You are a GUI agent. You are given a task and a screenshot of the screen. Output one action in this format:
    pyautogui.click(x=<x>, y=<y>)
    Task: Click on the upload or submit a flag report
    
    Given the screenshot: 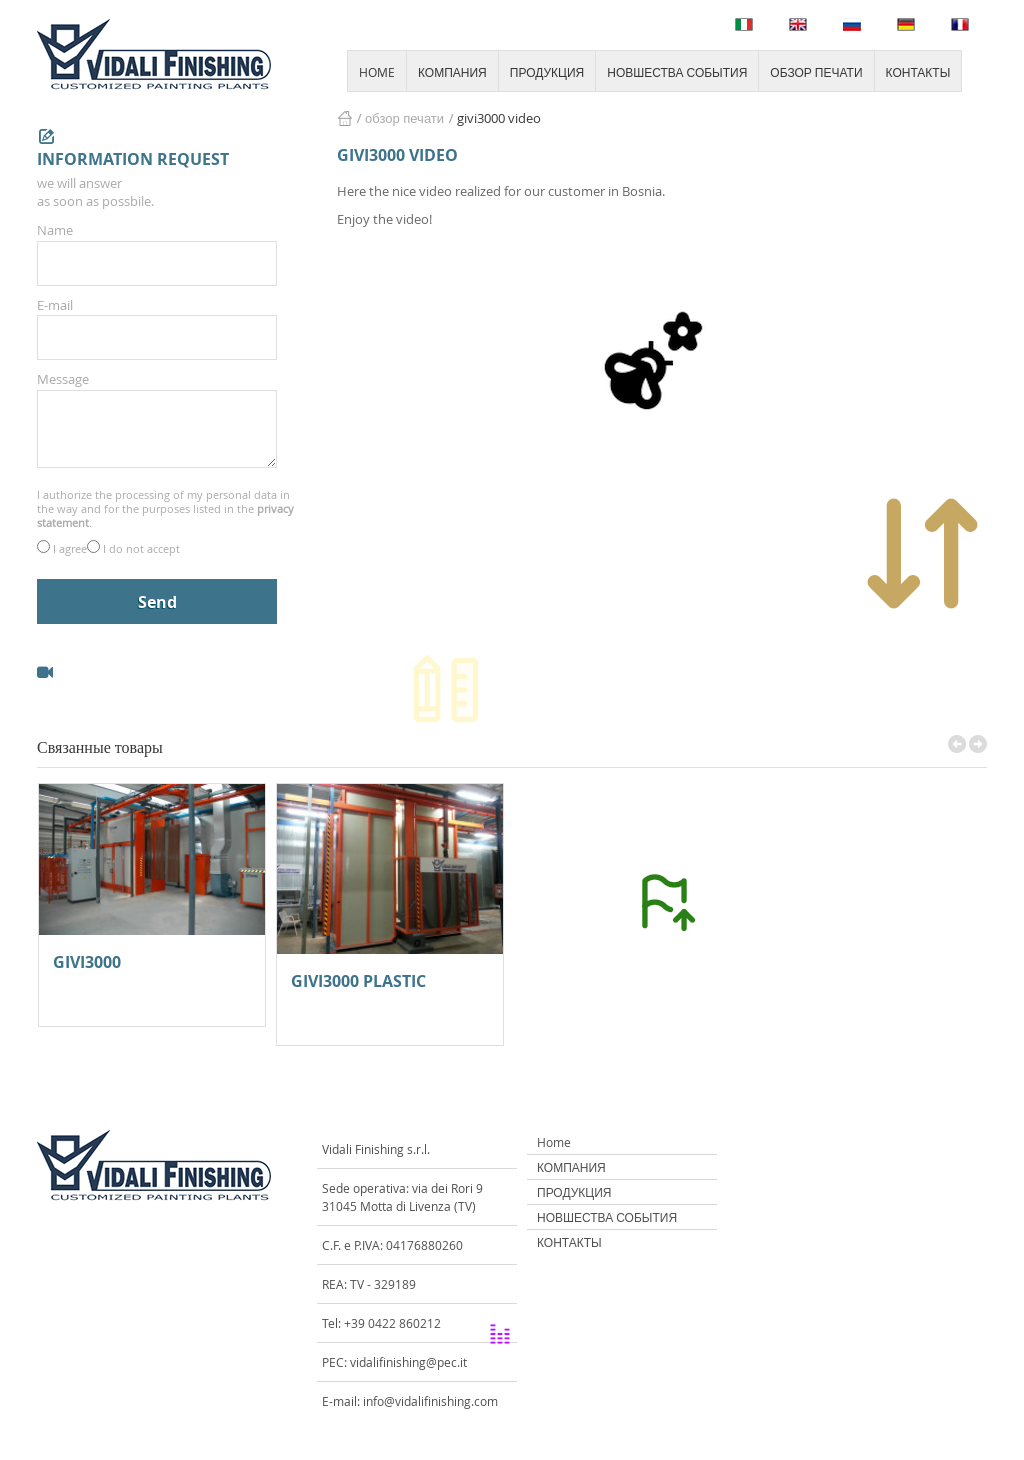 What is the action you would take?
    pyautogui.click(x=664, y=900)
    